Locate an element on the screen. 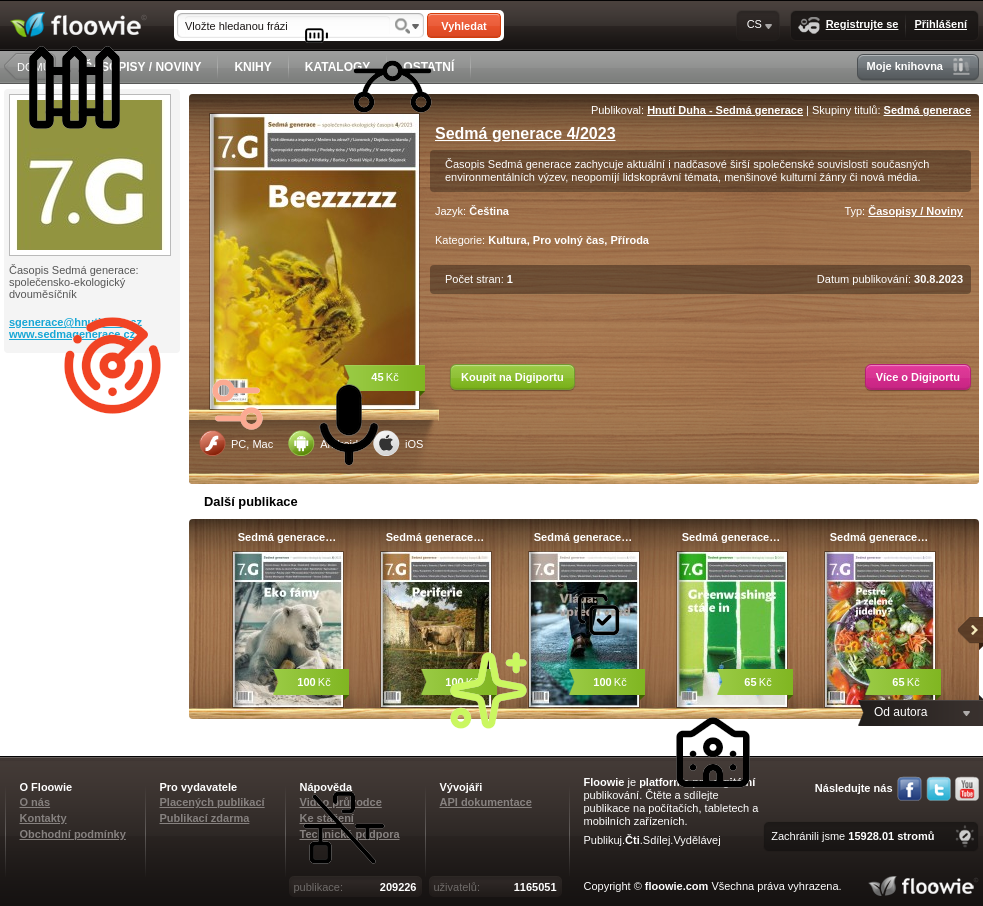  access AI-powered or smart features is located at coordinates (488, 690).